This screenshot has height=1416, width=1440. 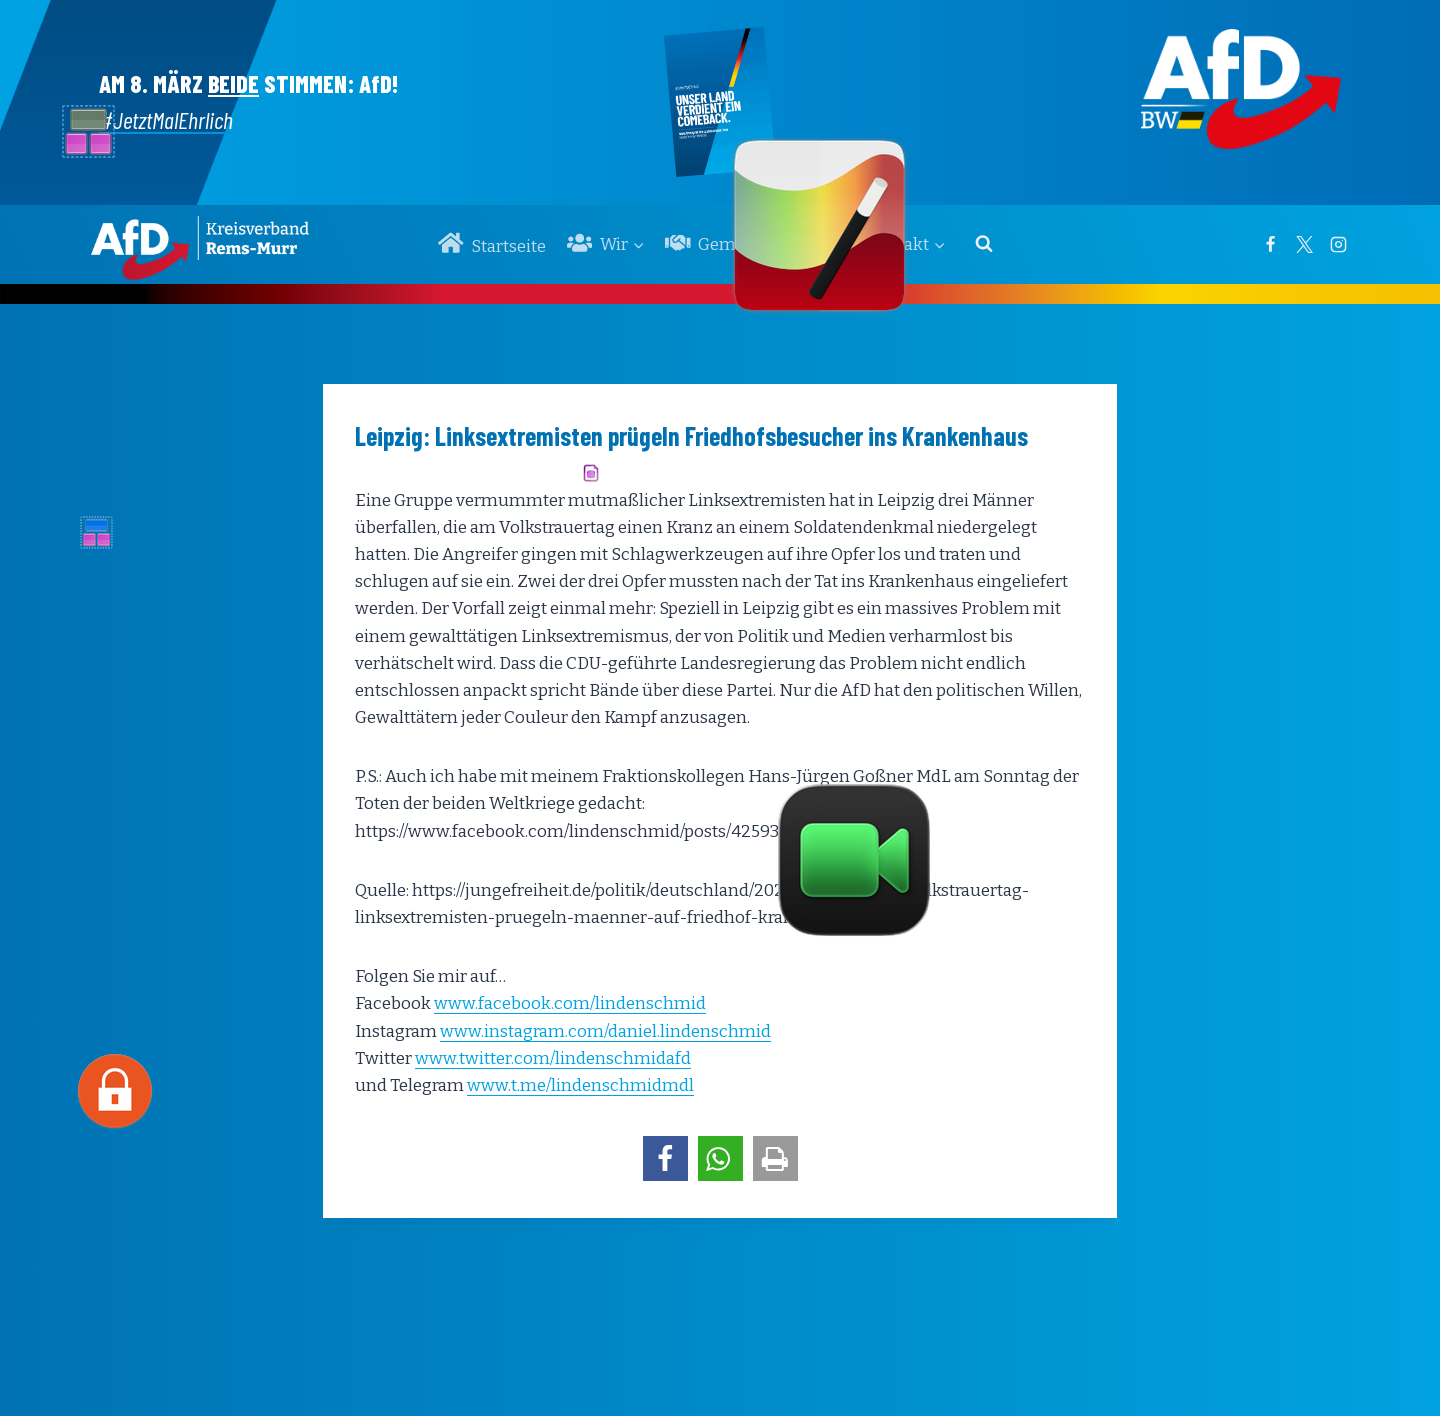 I want to click on a libreoffice base database file, so click(x=591, y=473).